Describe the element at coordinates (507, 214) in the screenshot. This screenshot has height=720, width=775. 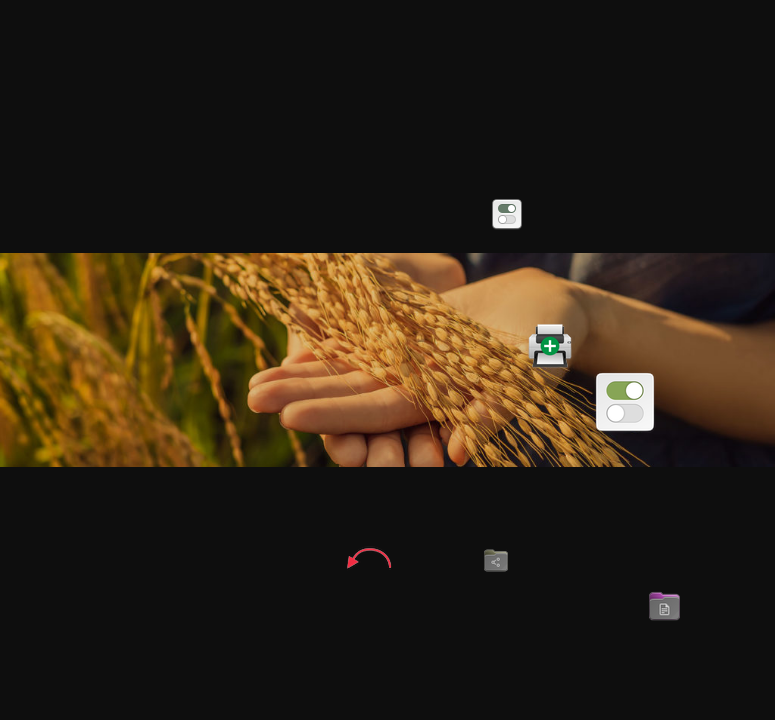
I see `open system tweaks or customization settings` at that location.